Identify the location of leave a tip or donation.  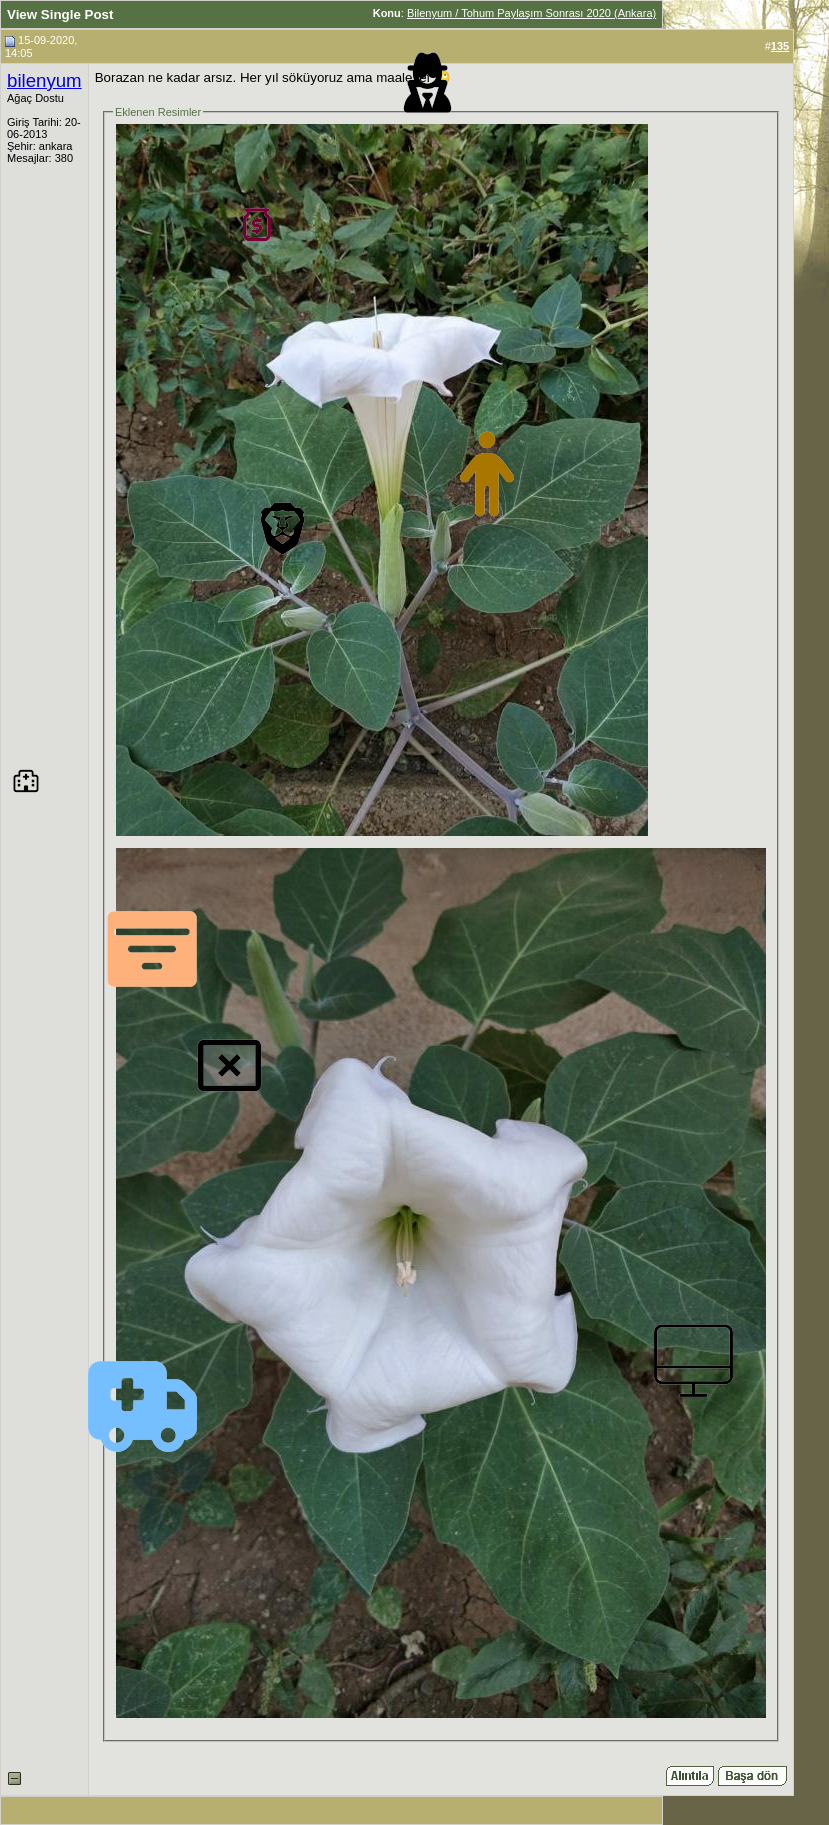
(257, 224).